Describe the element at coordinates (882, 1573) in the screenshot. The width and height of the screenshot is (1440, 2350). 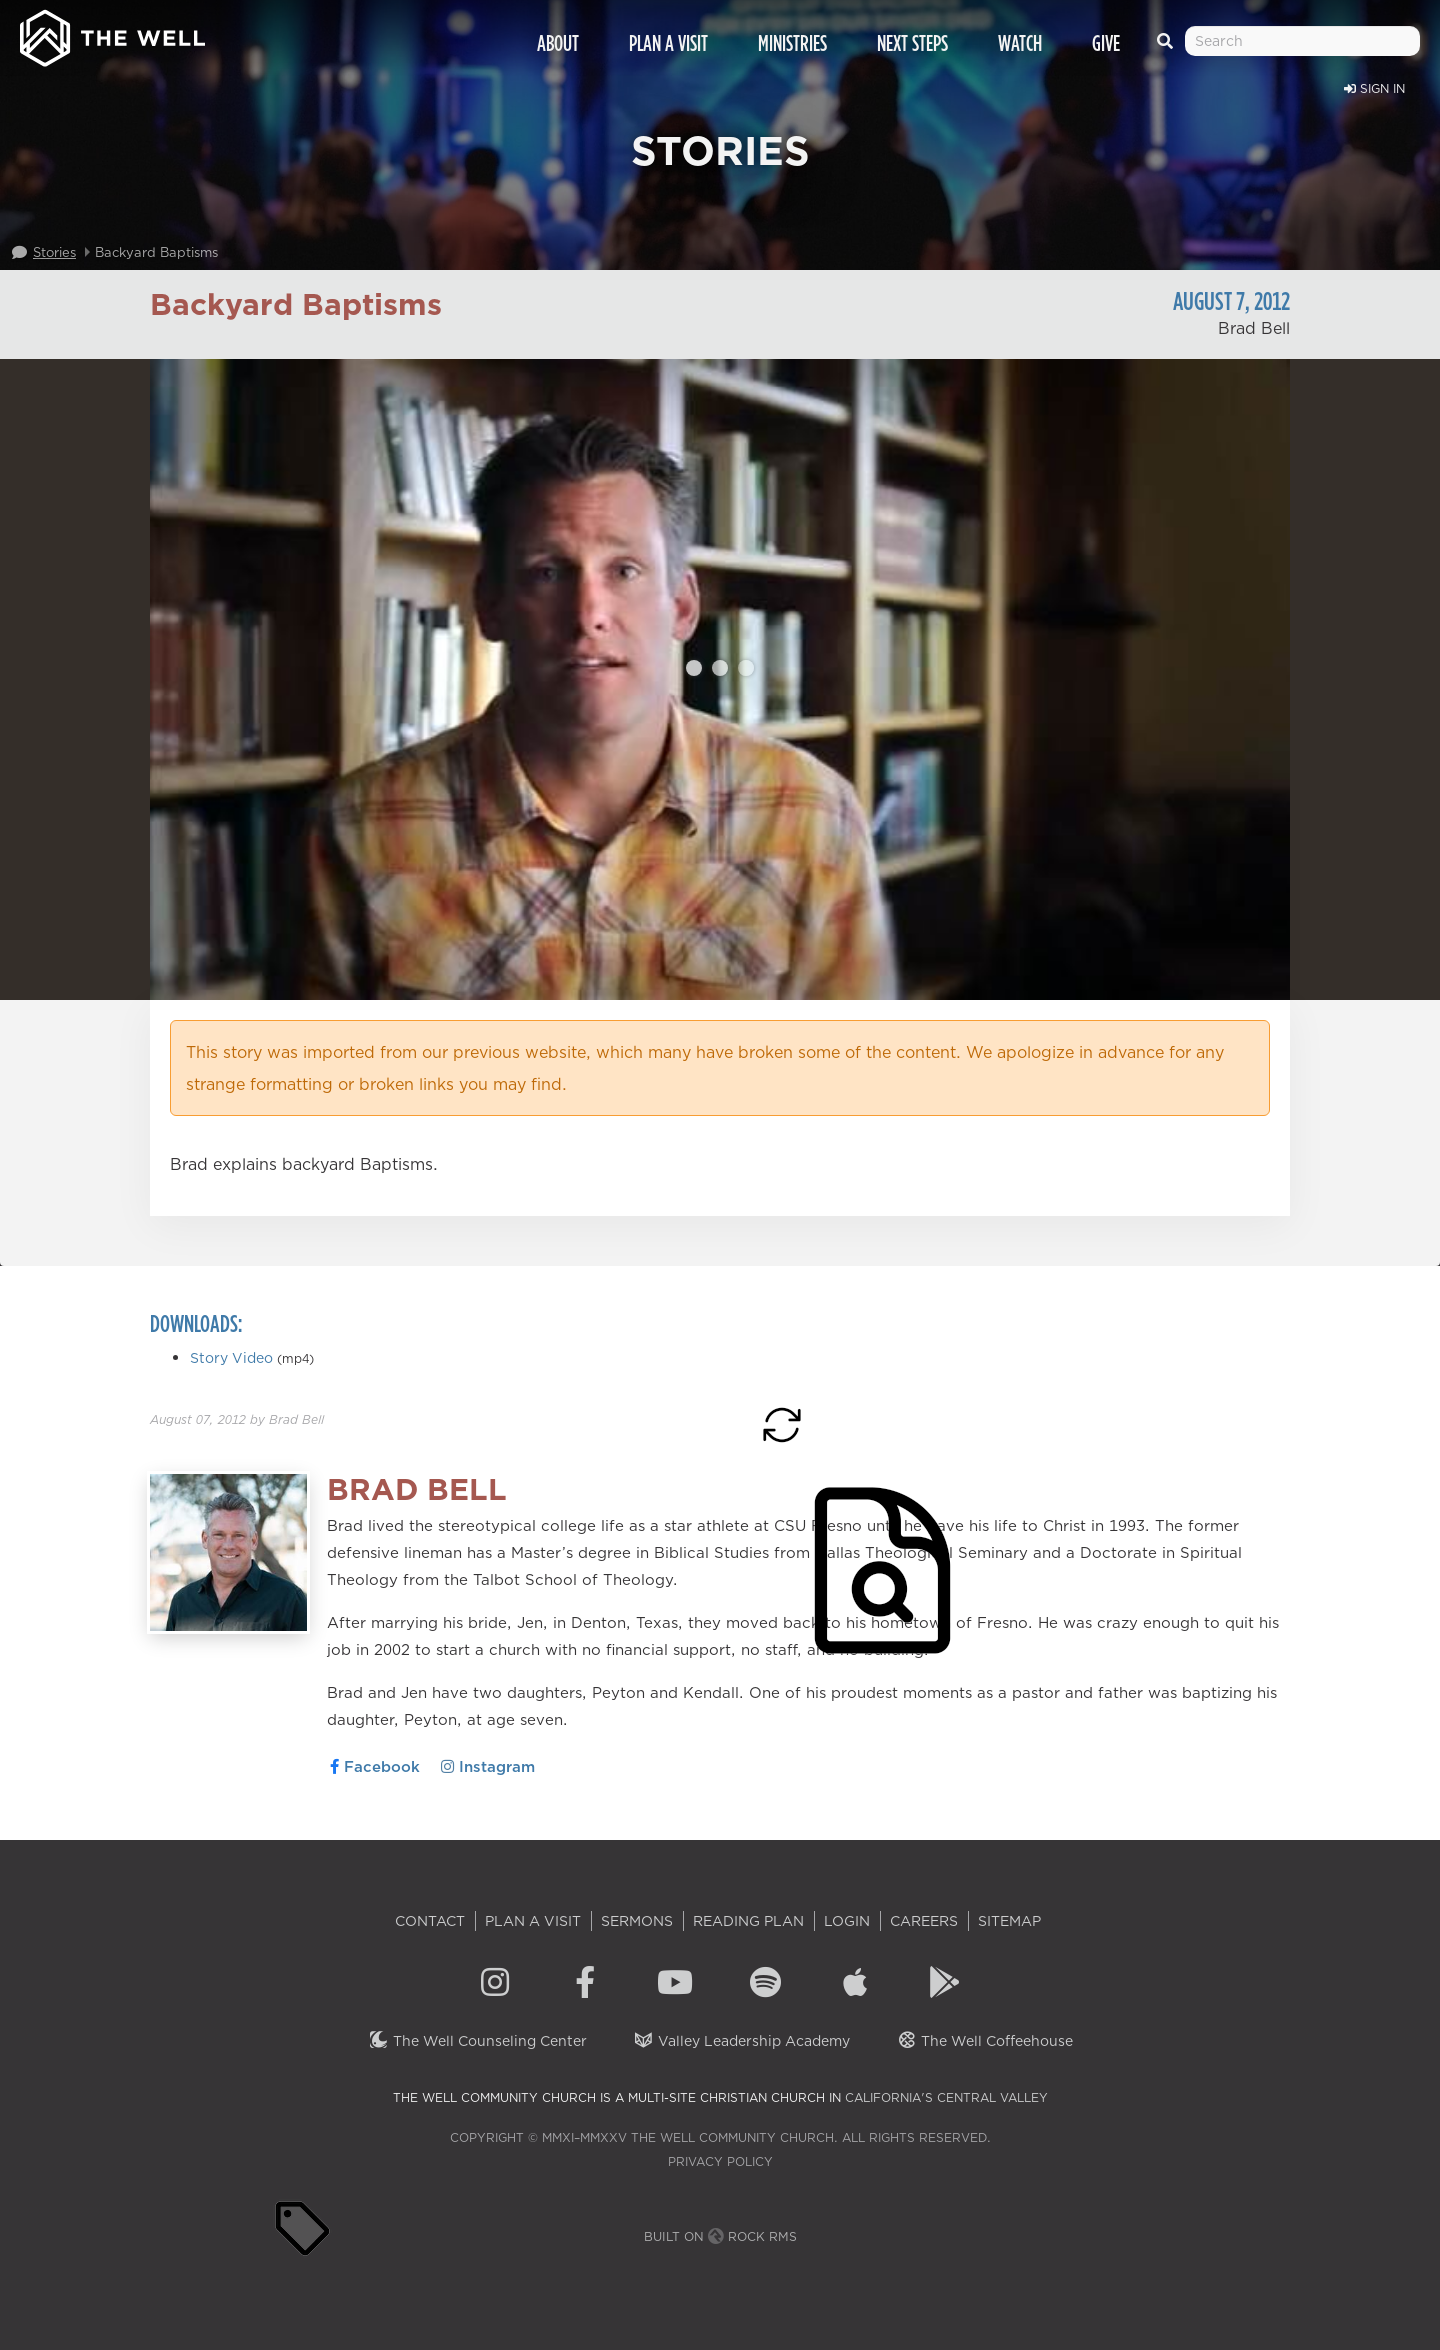
I see `search within a document` at that location.